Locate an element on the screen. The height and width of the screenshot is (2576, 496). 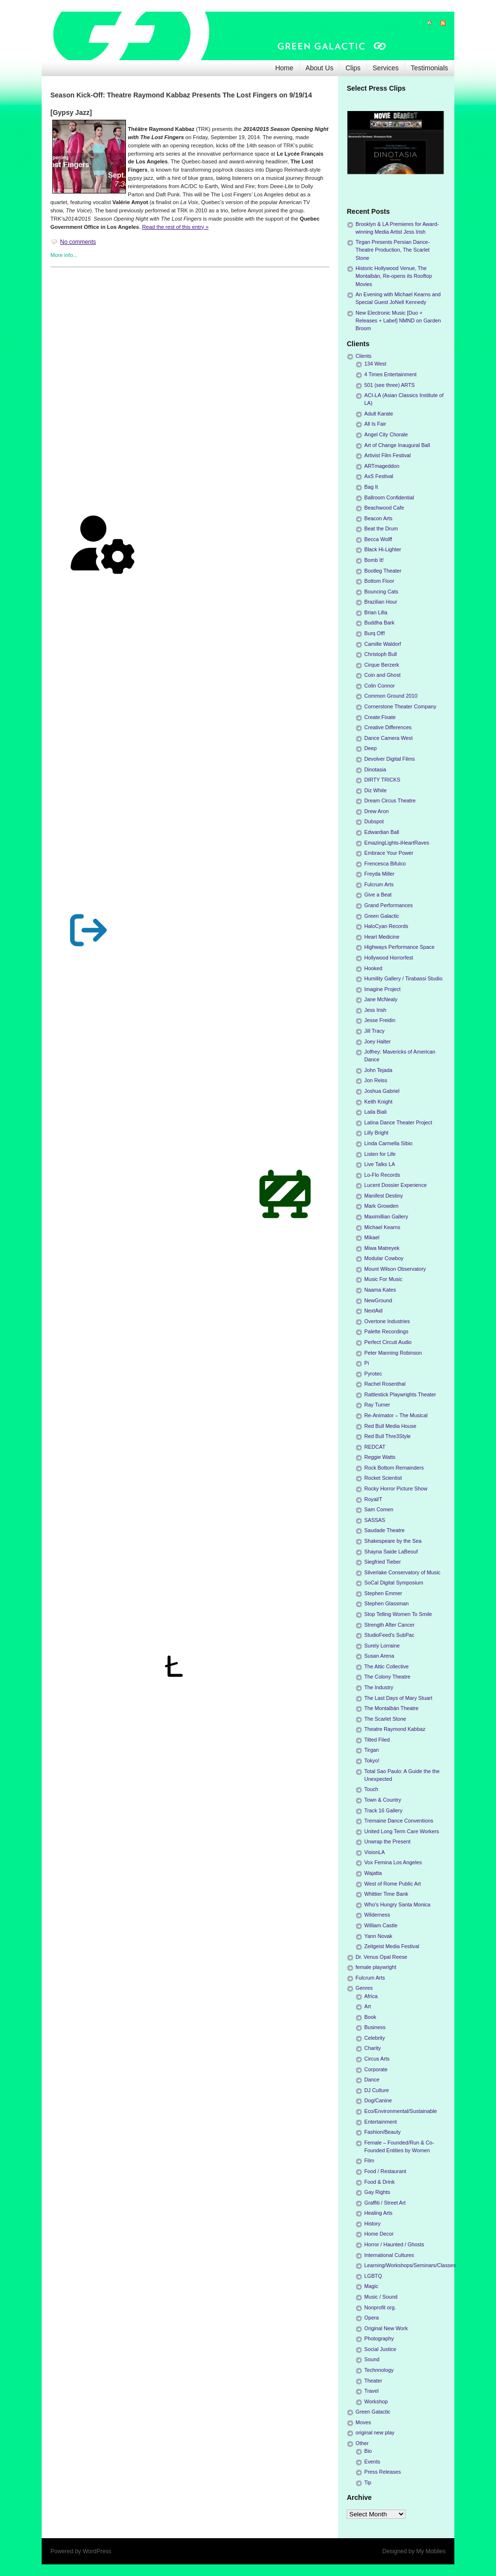
indicates a blocked or restricted area is located at coordinates (285, 1192).